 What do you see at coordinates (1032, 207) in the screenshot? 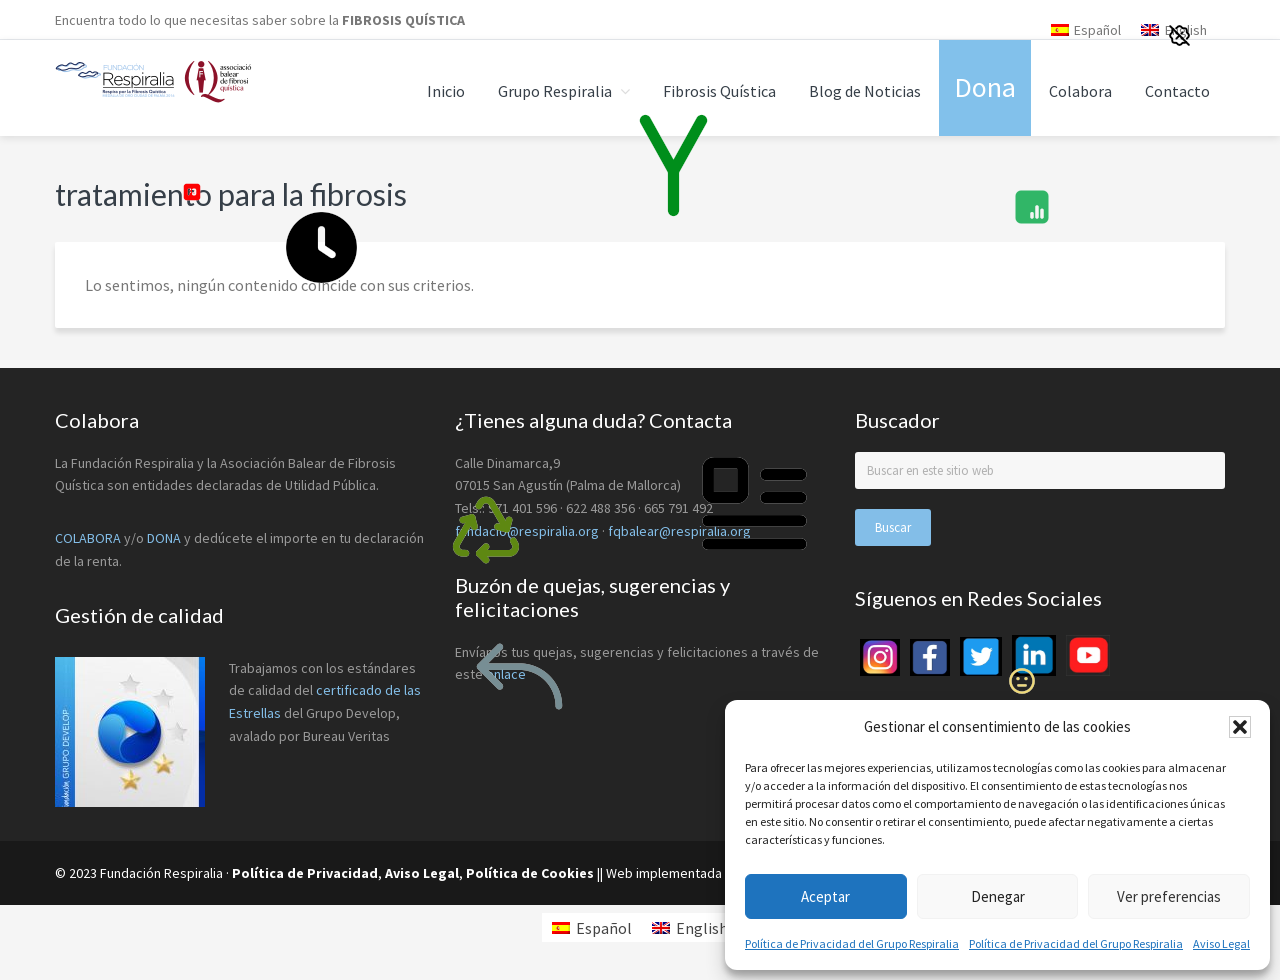
I see `align content to bottom-right corner` at bounding box center [1032, 207].